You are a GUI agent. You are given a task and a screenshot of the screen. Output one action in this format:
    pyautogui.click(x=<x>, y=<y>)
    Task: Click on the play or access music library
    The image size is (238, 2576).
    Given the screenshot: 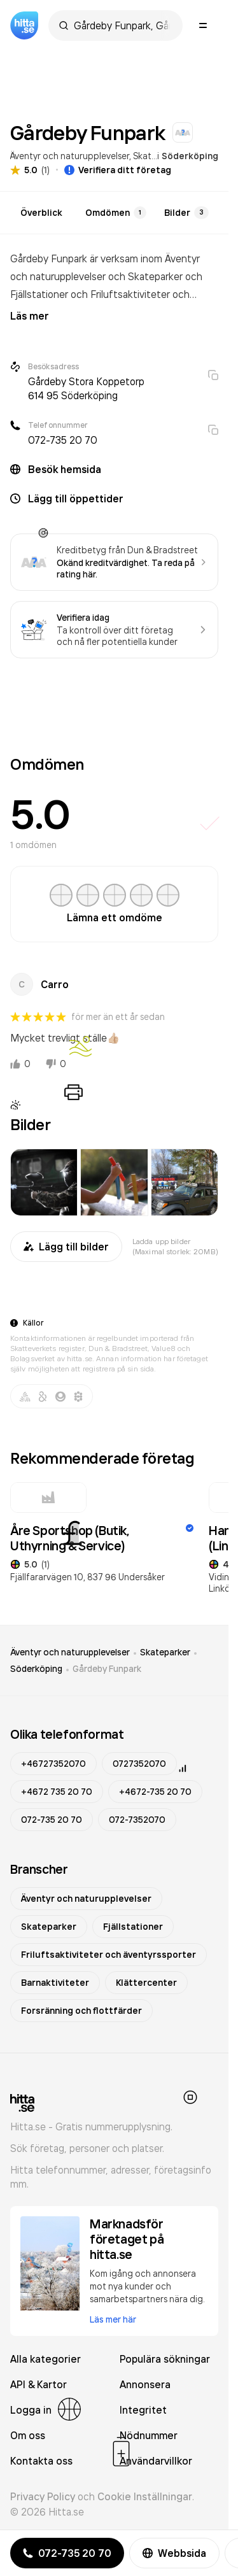 What is the action you would take?
    pyautogui.click(x=43, y=533)
    